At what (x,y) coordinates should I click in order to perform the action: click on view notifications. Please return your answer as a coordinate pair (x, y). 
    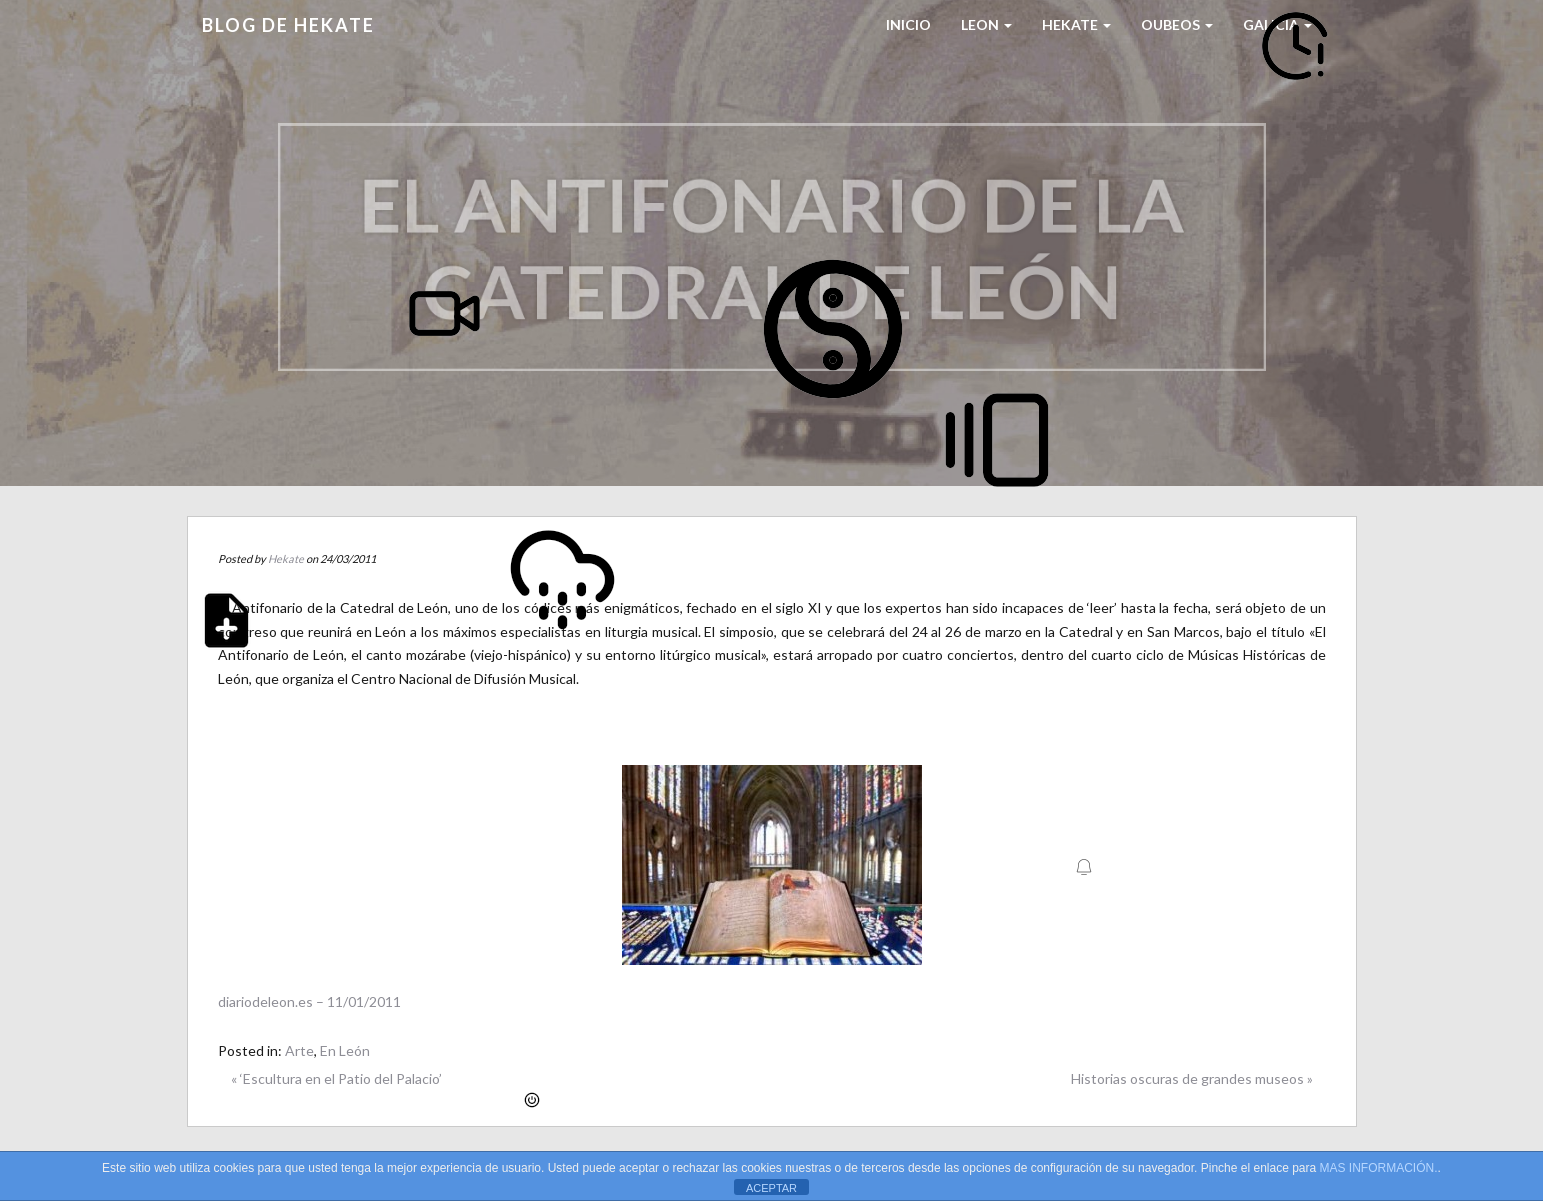
    Looking at the image, I should click on (1084, 867).